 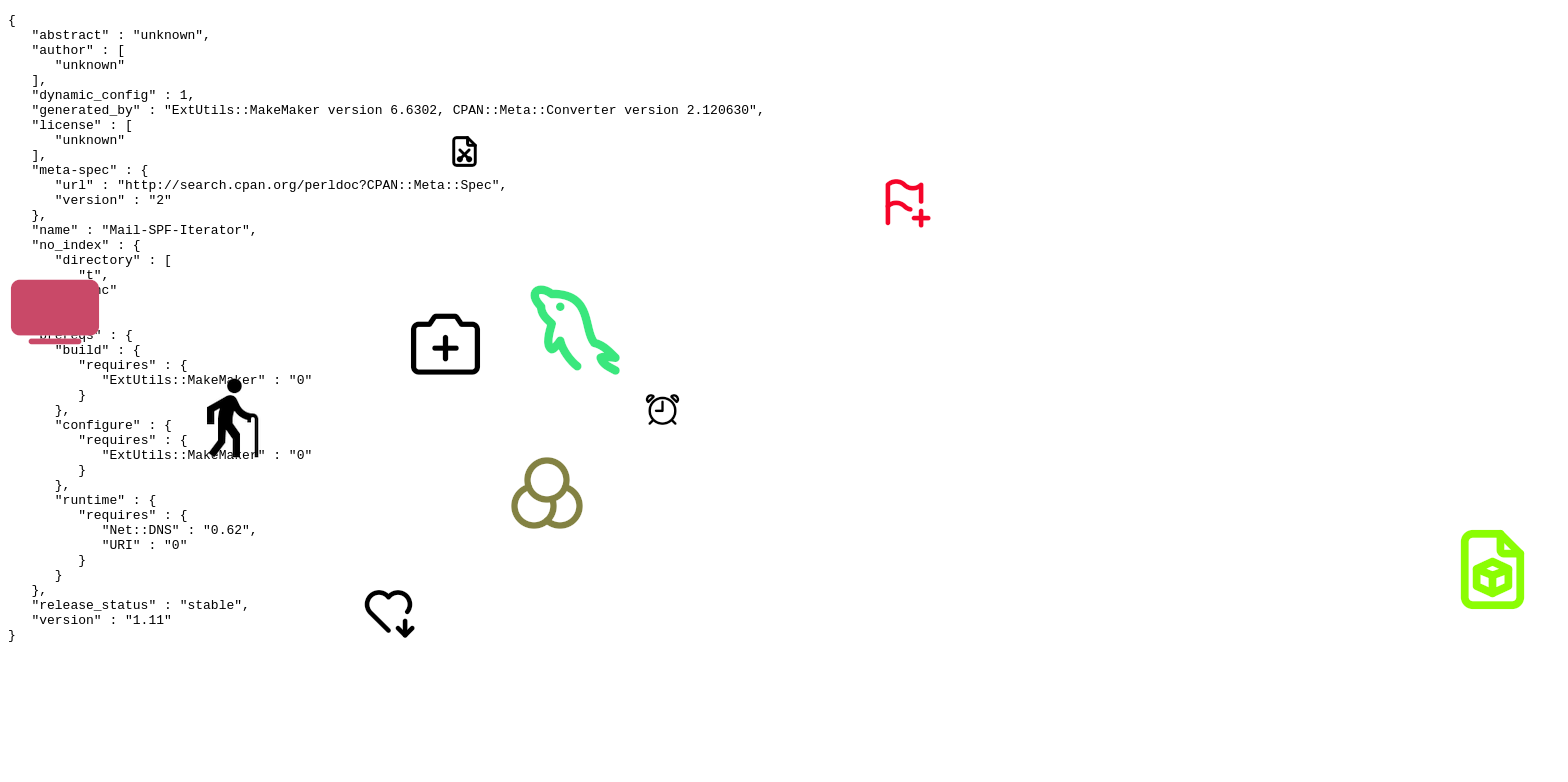 What do you see at coordinates (1492, 569) in the screenshot?
I see `open a 3d model file` at bounding box center [1492, 569].